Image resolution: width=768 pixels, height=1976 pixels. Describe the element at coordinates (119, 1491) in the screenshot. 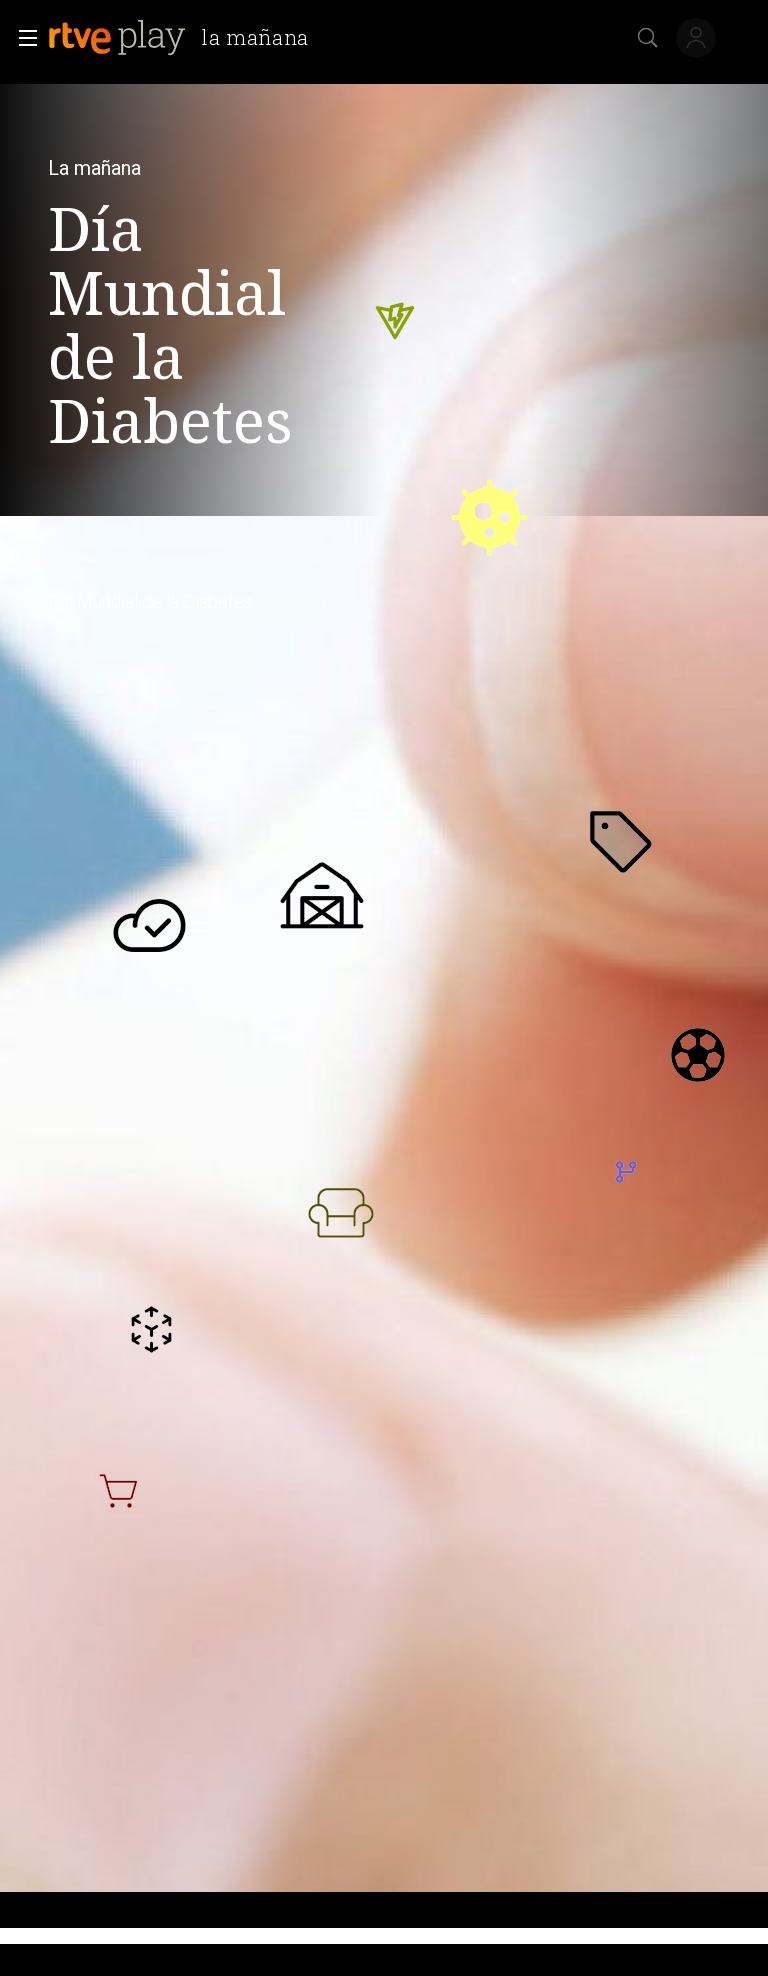

I see `view your shopping cart` at that location.